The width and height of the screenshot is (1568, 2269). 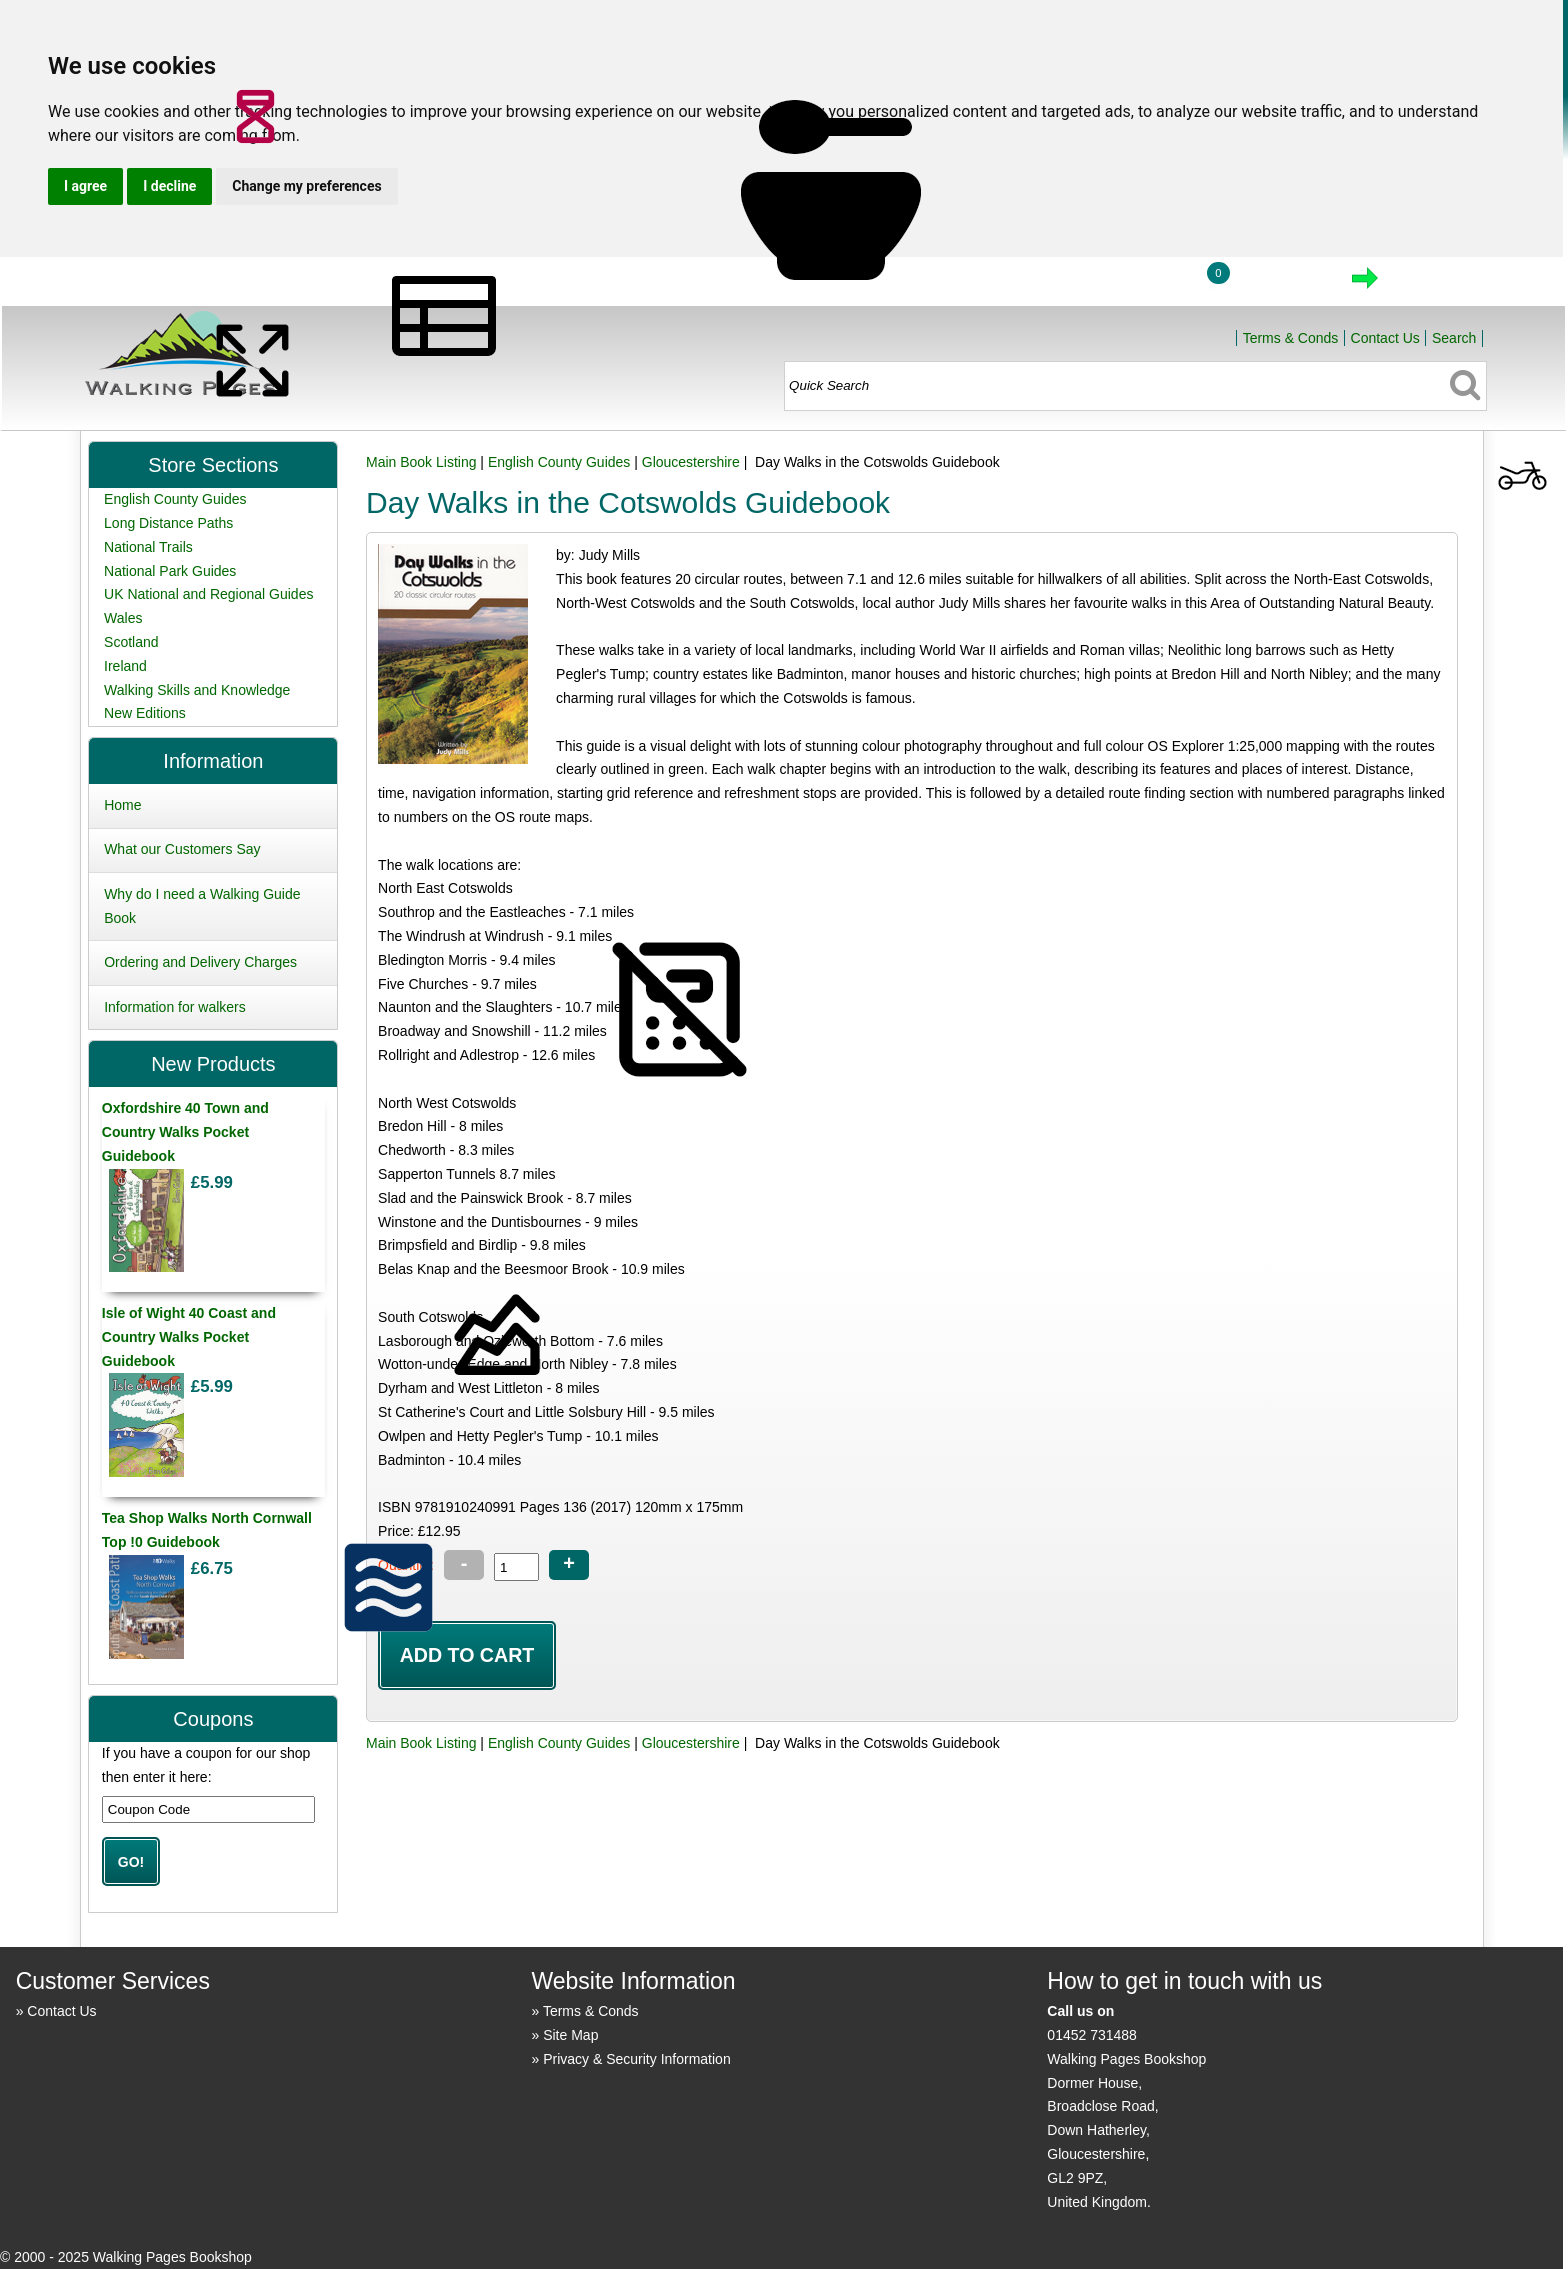 I want to click on indicates water or aquatic features, so click(x=388, y=1587).